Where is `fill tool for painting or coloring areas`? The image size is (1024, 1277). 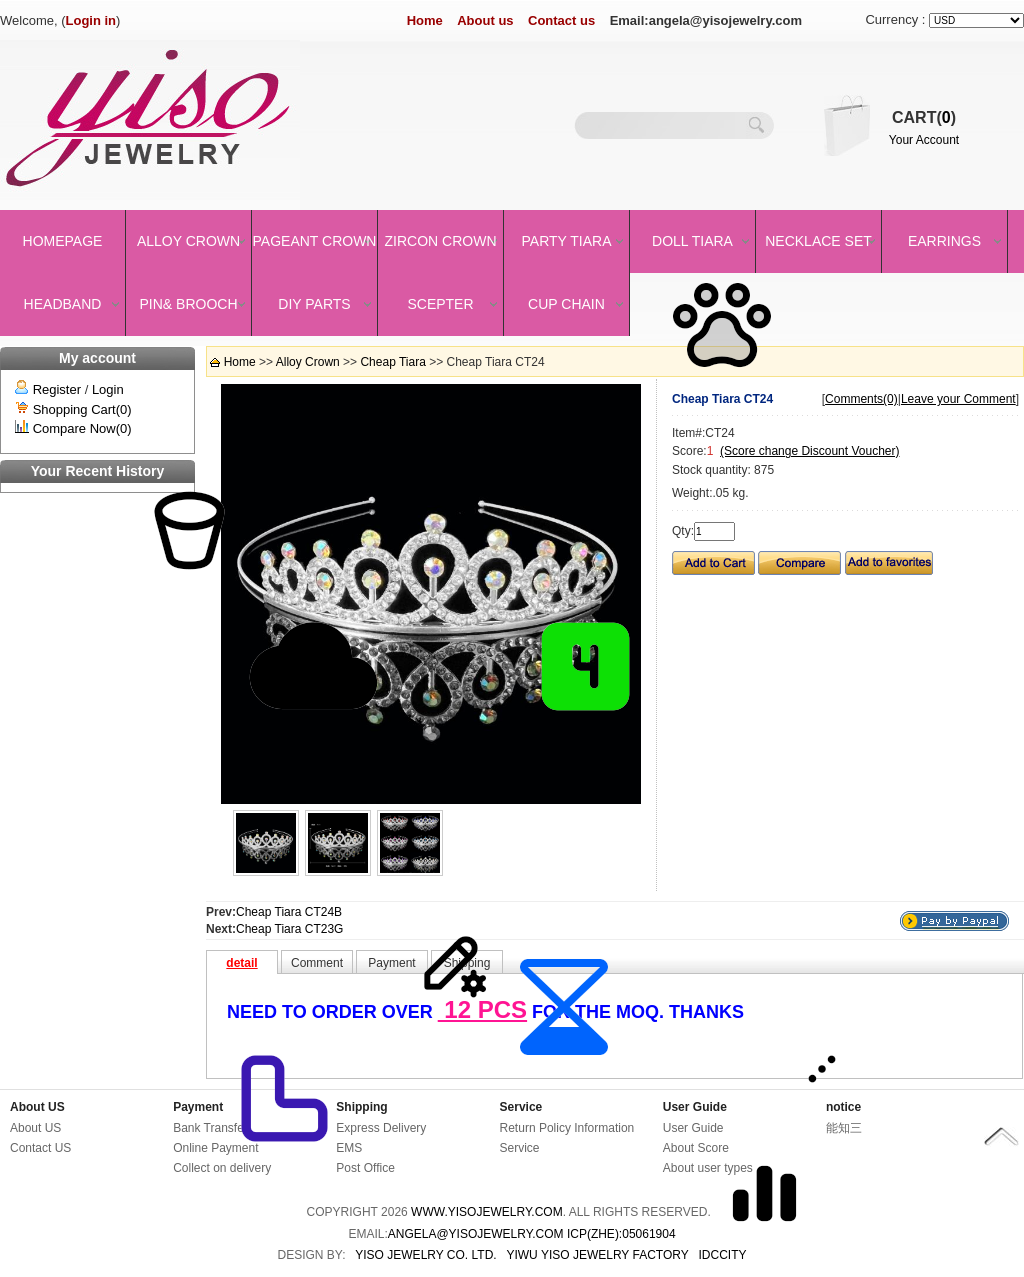
fill tool for painting or coloring areas is located at coordinates (189, 530).